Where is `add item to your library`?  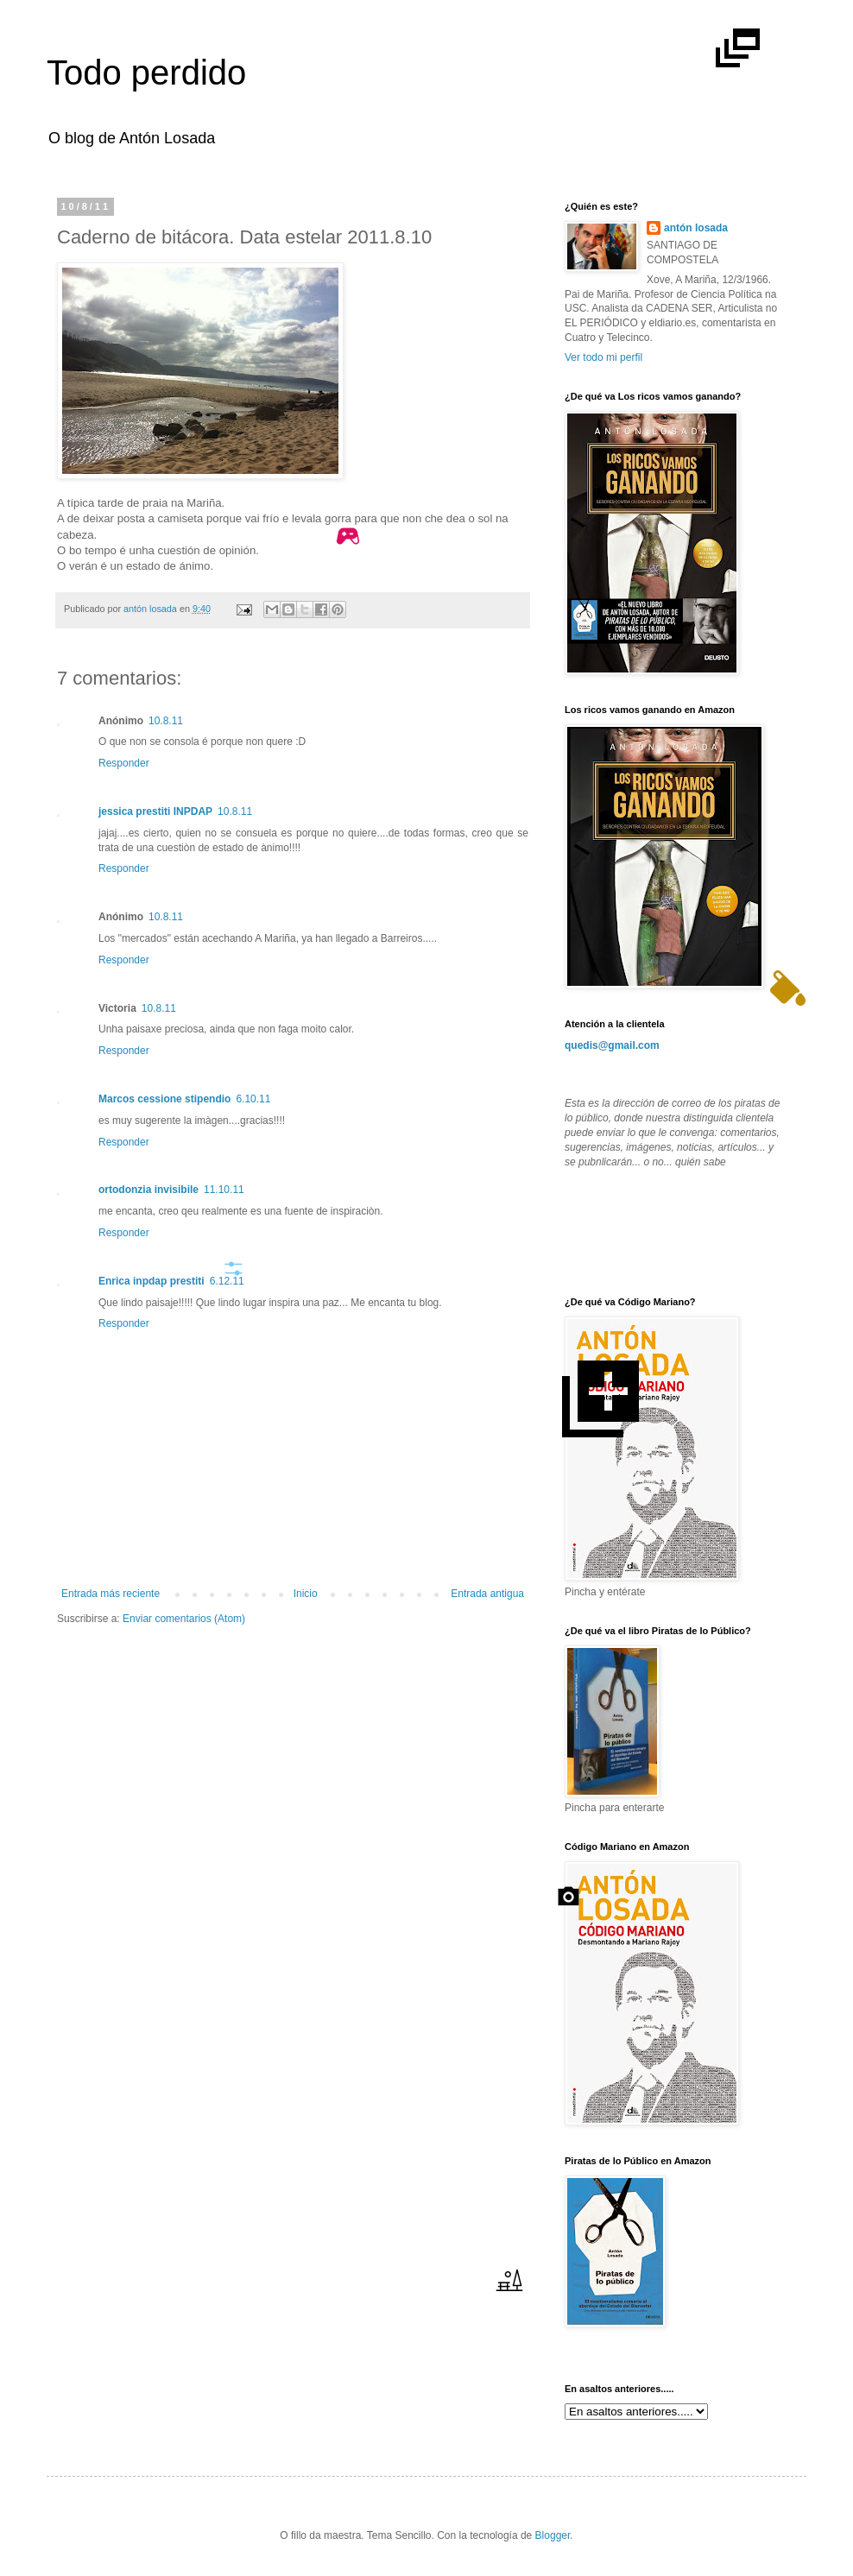 add item to your library is located at coordinates (600, 1398).